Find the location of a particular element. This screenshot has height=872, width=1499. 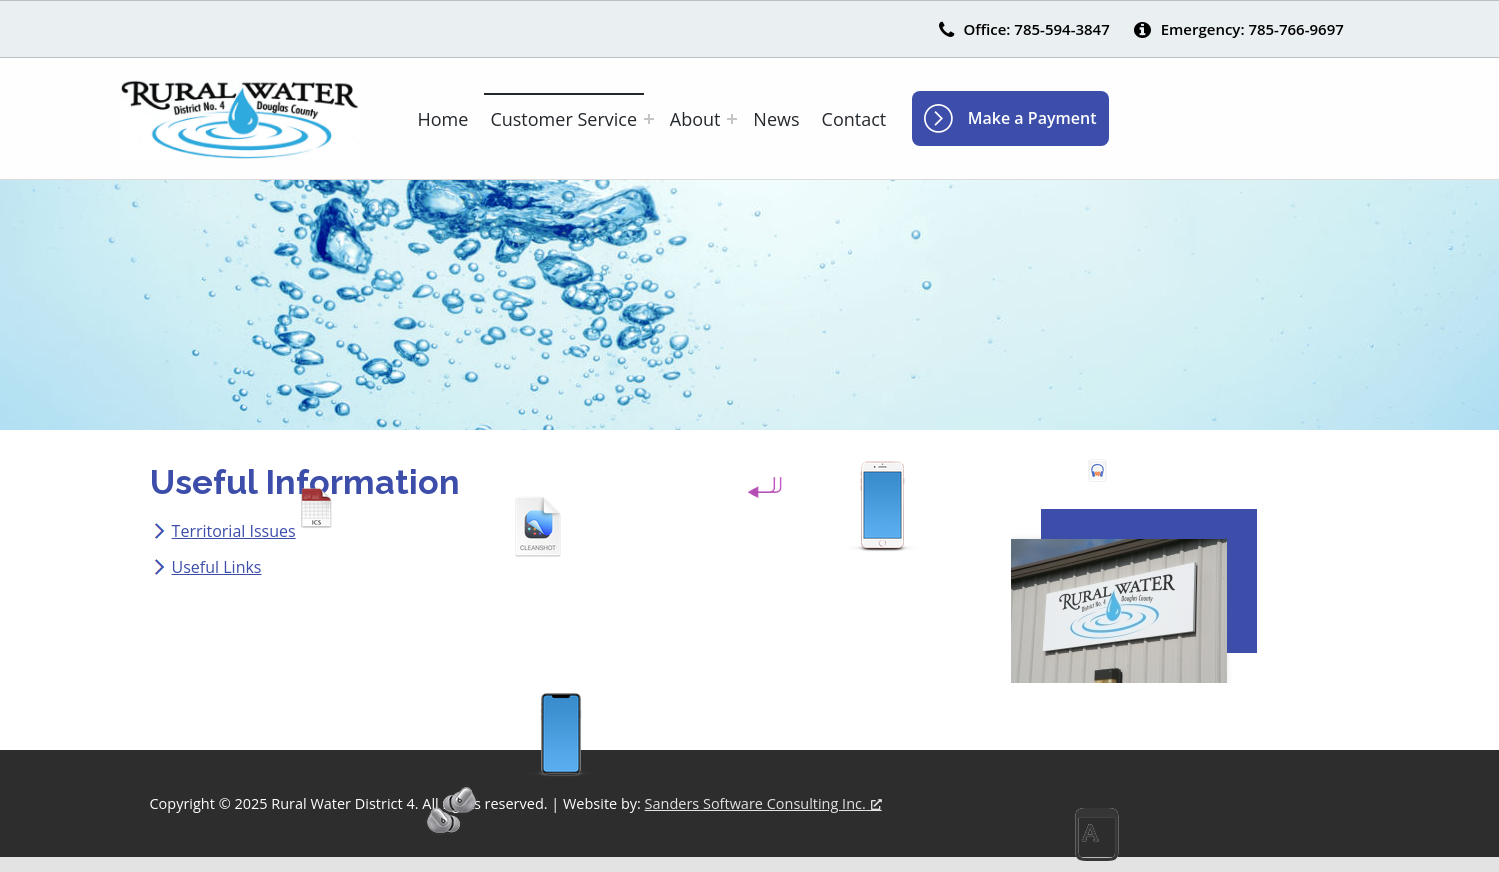

an audacity audio project file is located at coordinates (1097, 470).